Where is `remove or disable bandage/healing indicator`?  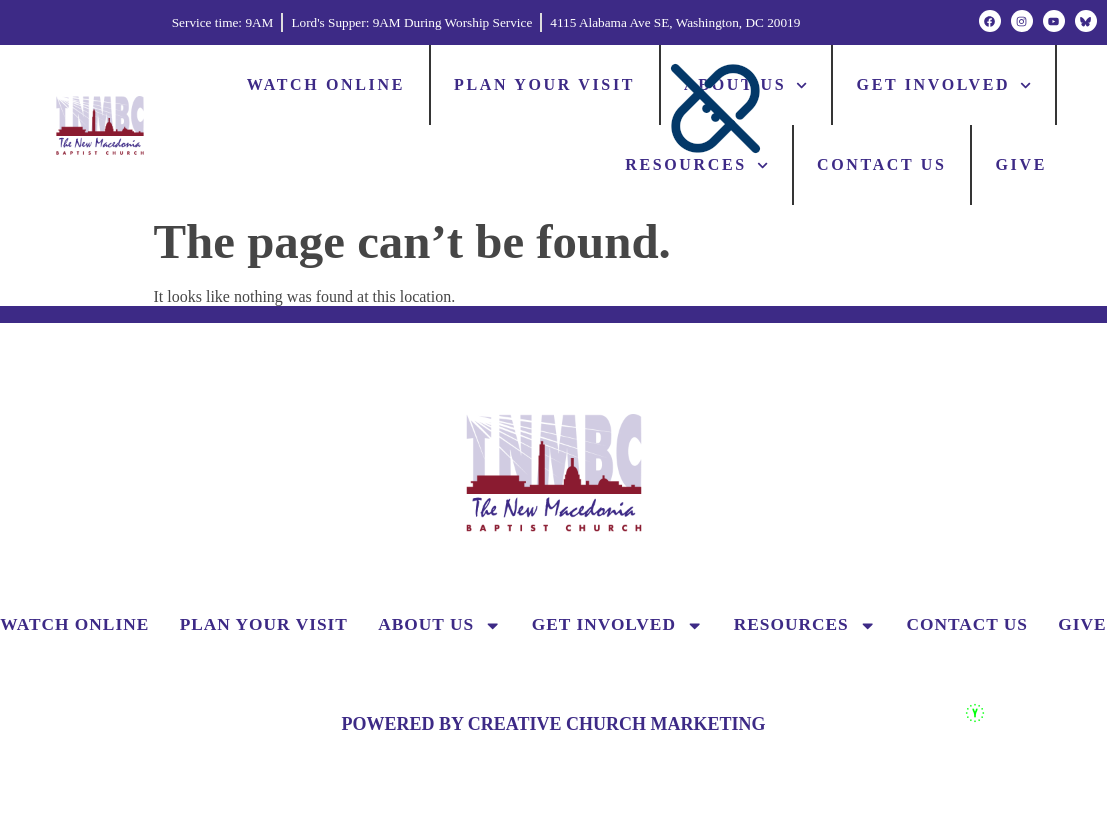
remove or disable bandage/healing indicator is located at coordinates (715, 108).